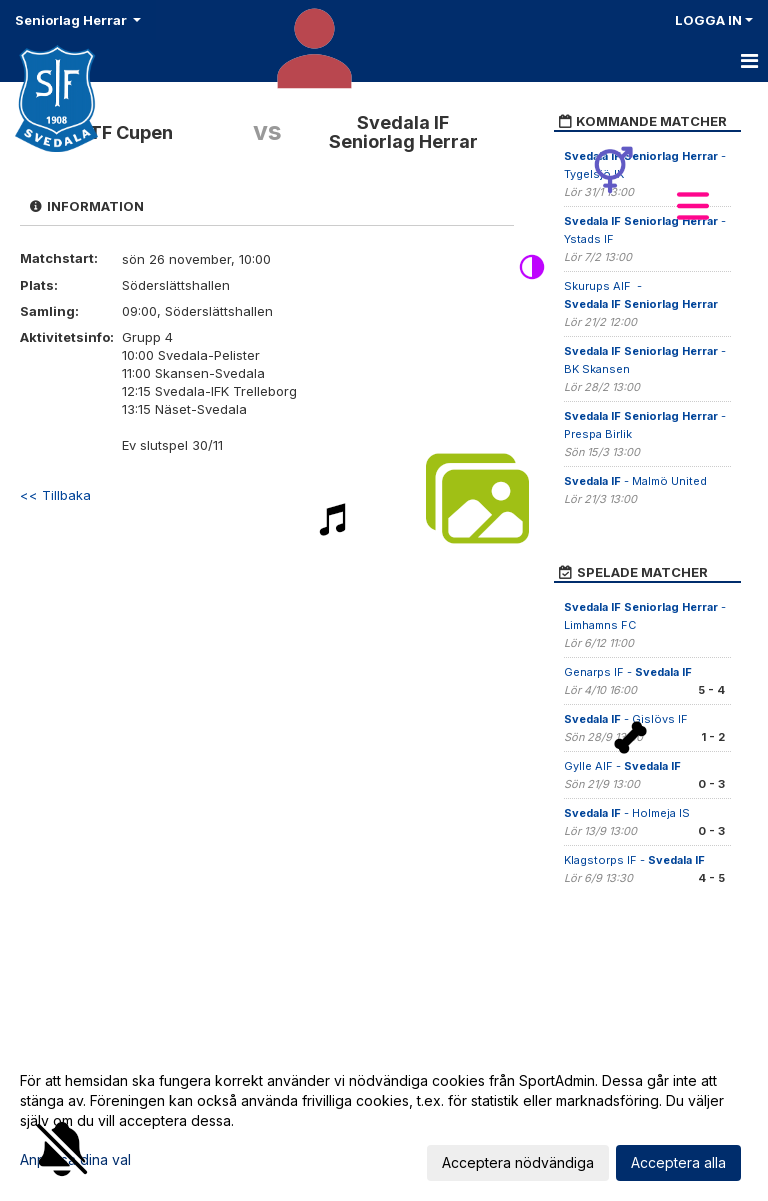 This screenshot has width=768, height=1201. Describe the element at coordinates (532, 267) in the screenshot. I see `adjust display contrast settings` at that location.